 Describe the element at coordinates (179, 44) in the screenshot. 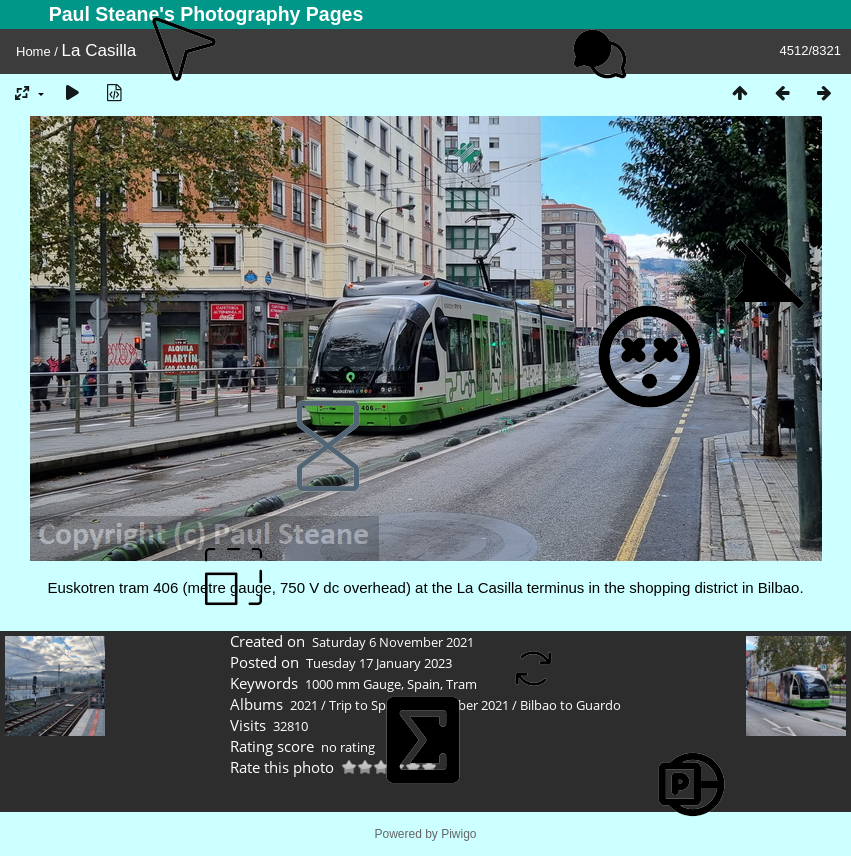

I see `tap to navigate to a destination` at that location.